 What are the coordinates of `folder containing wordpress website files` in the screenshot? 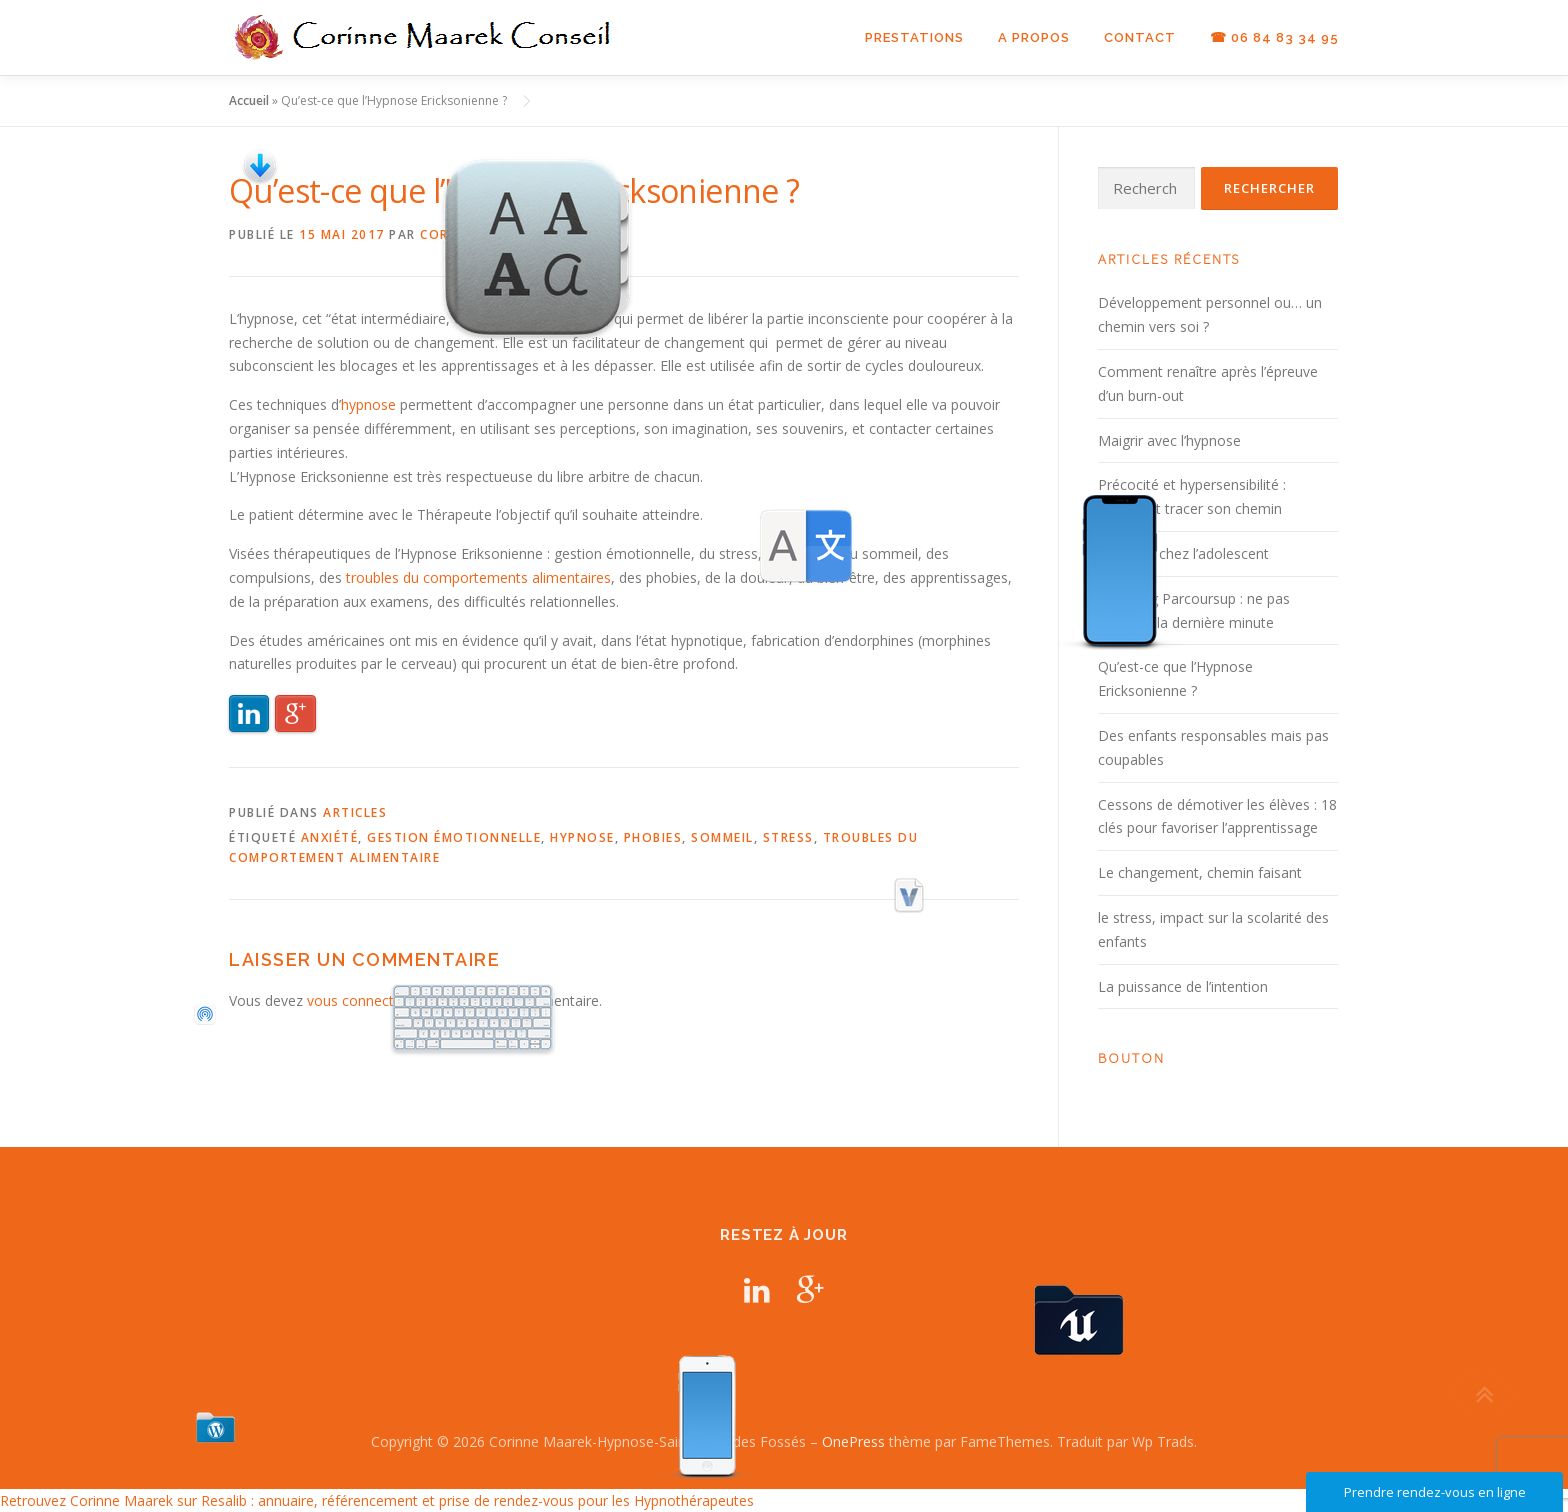 It's located at (215, 1428).